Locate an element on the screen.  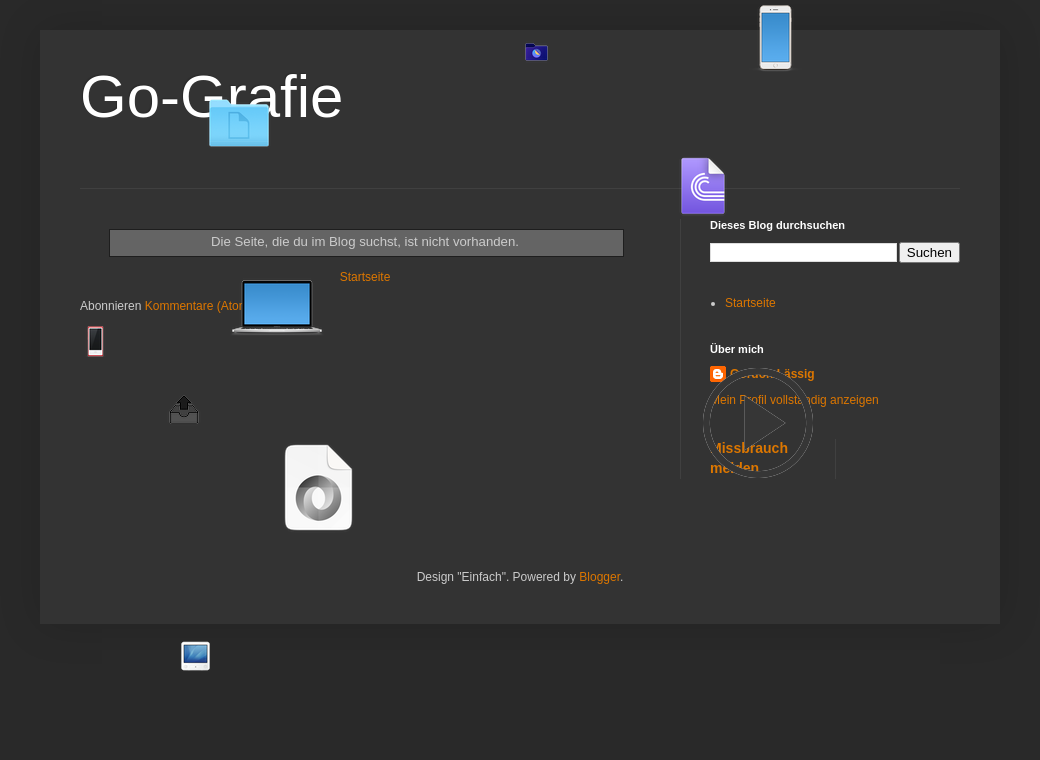
open your documents folder is located at coordinates (239, 123).